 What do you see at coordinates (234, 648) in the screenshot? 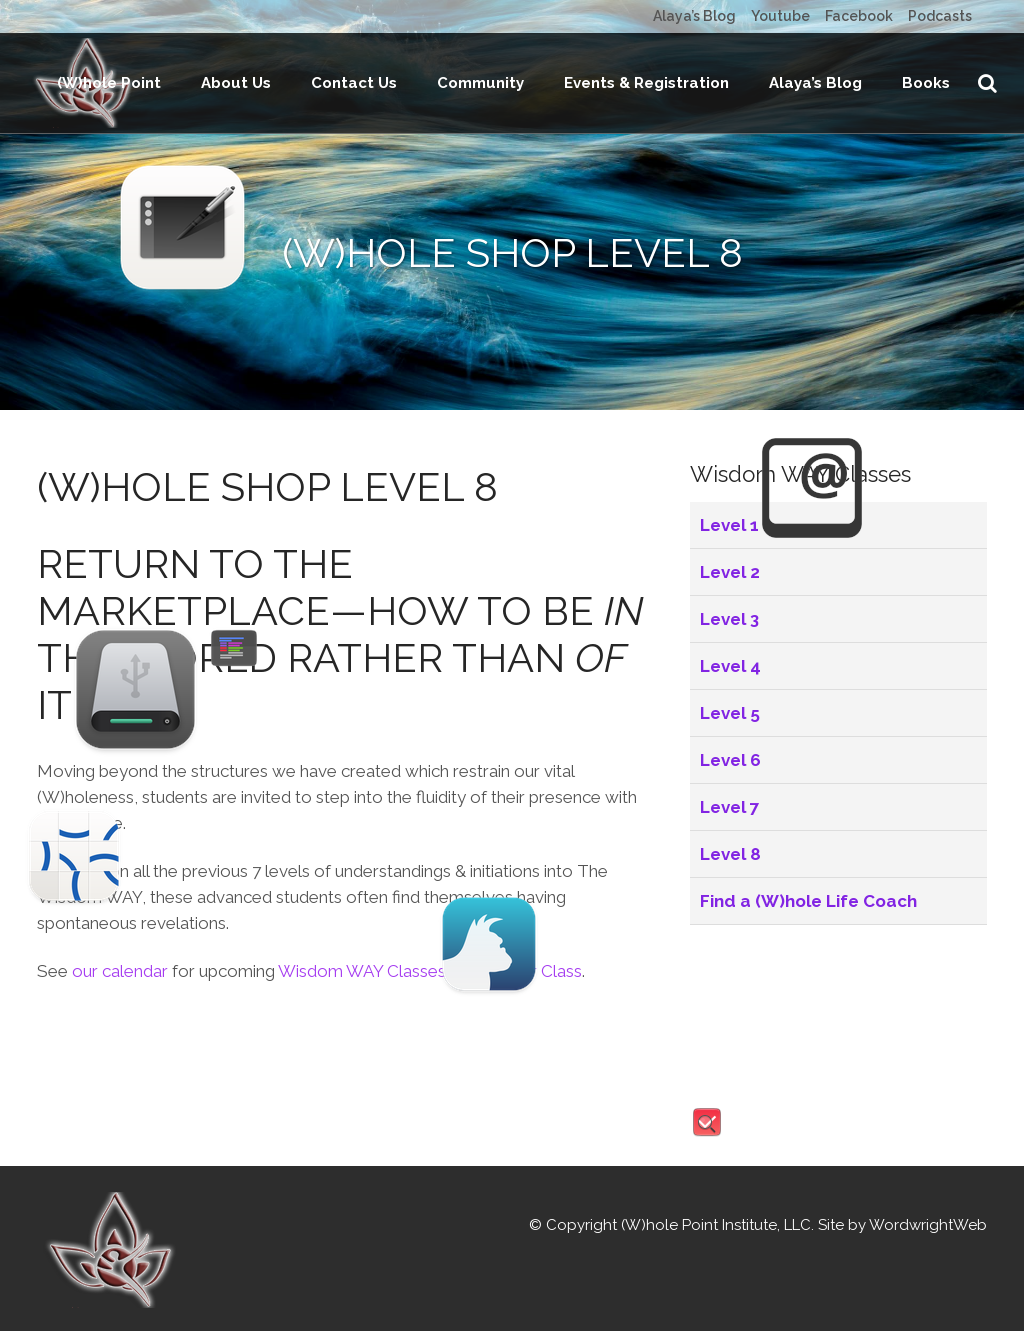
I see `open the software development environment` at bounding box center [234, 648].